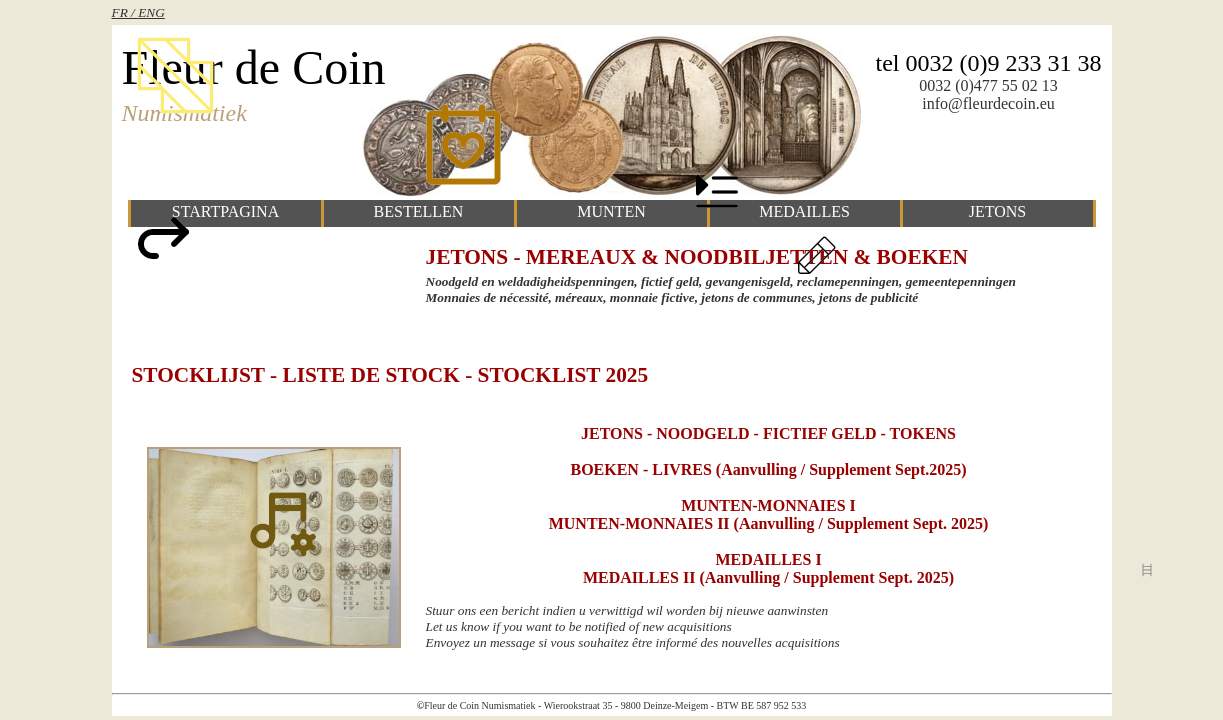  I want to click on edit or modify content, so click(816, 256).